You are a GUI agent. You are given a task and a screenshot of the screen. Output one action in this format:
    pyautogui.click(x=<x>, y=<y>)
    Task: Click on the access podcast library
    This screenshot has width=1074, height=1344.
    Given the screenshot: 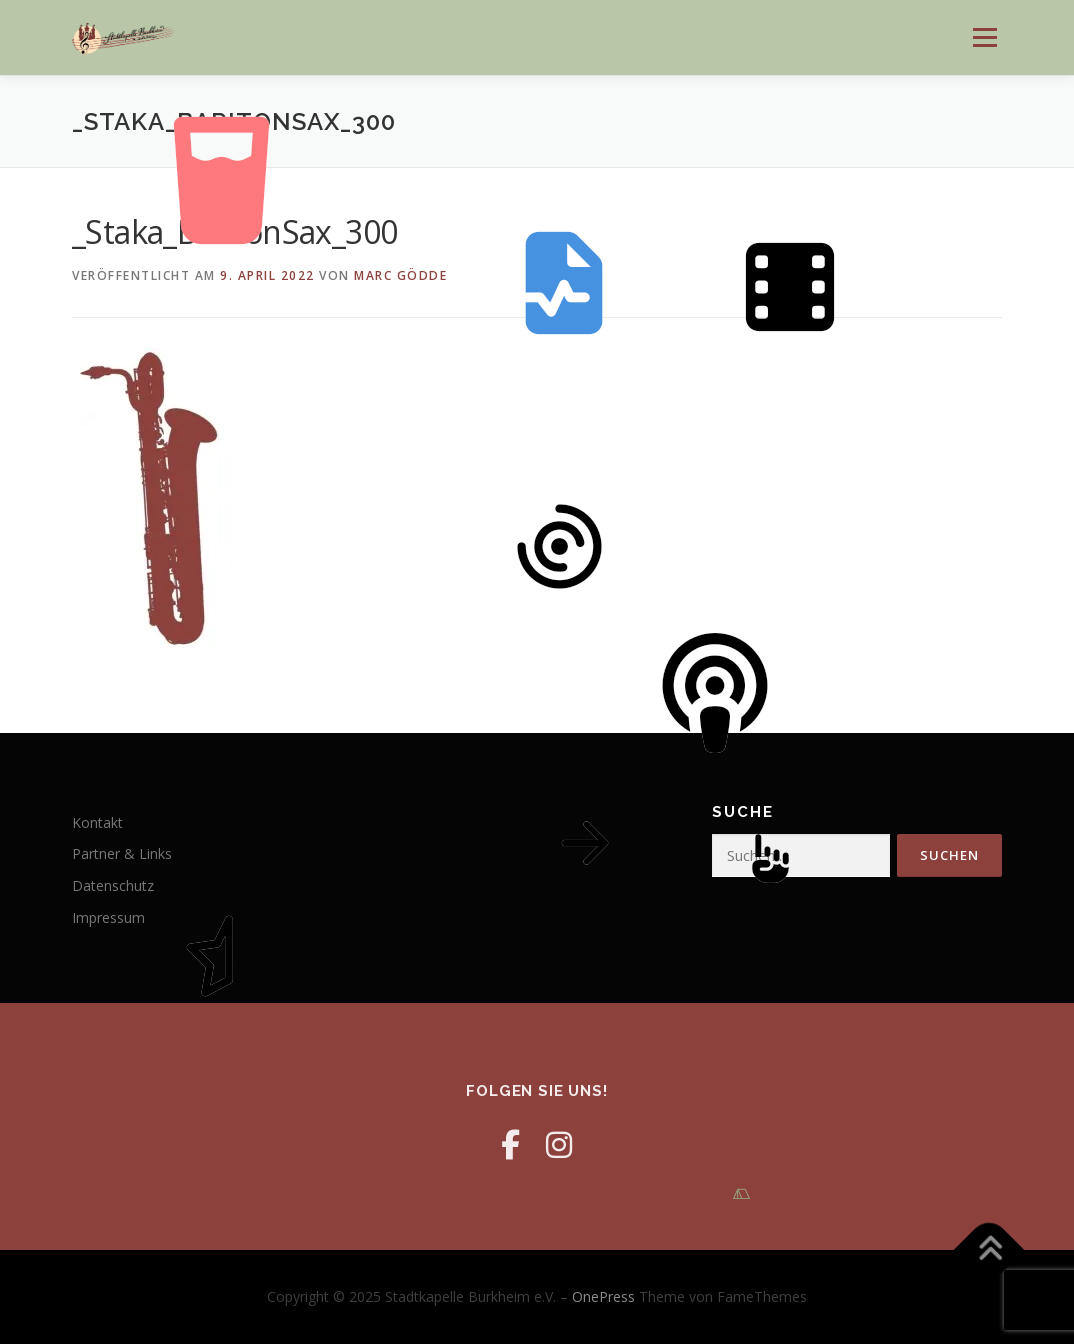 What is the action you would take?
    pyautogui.click(x=715, y=693)
    